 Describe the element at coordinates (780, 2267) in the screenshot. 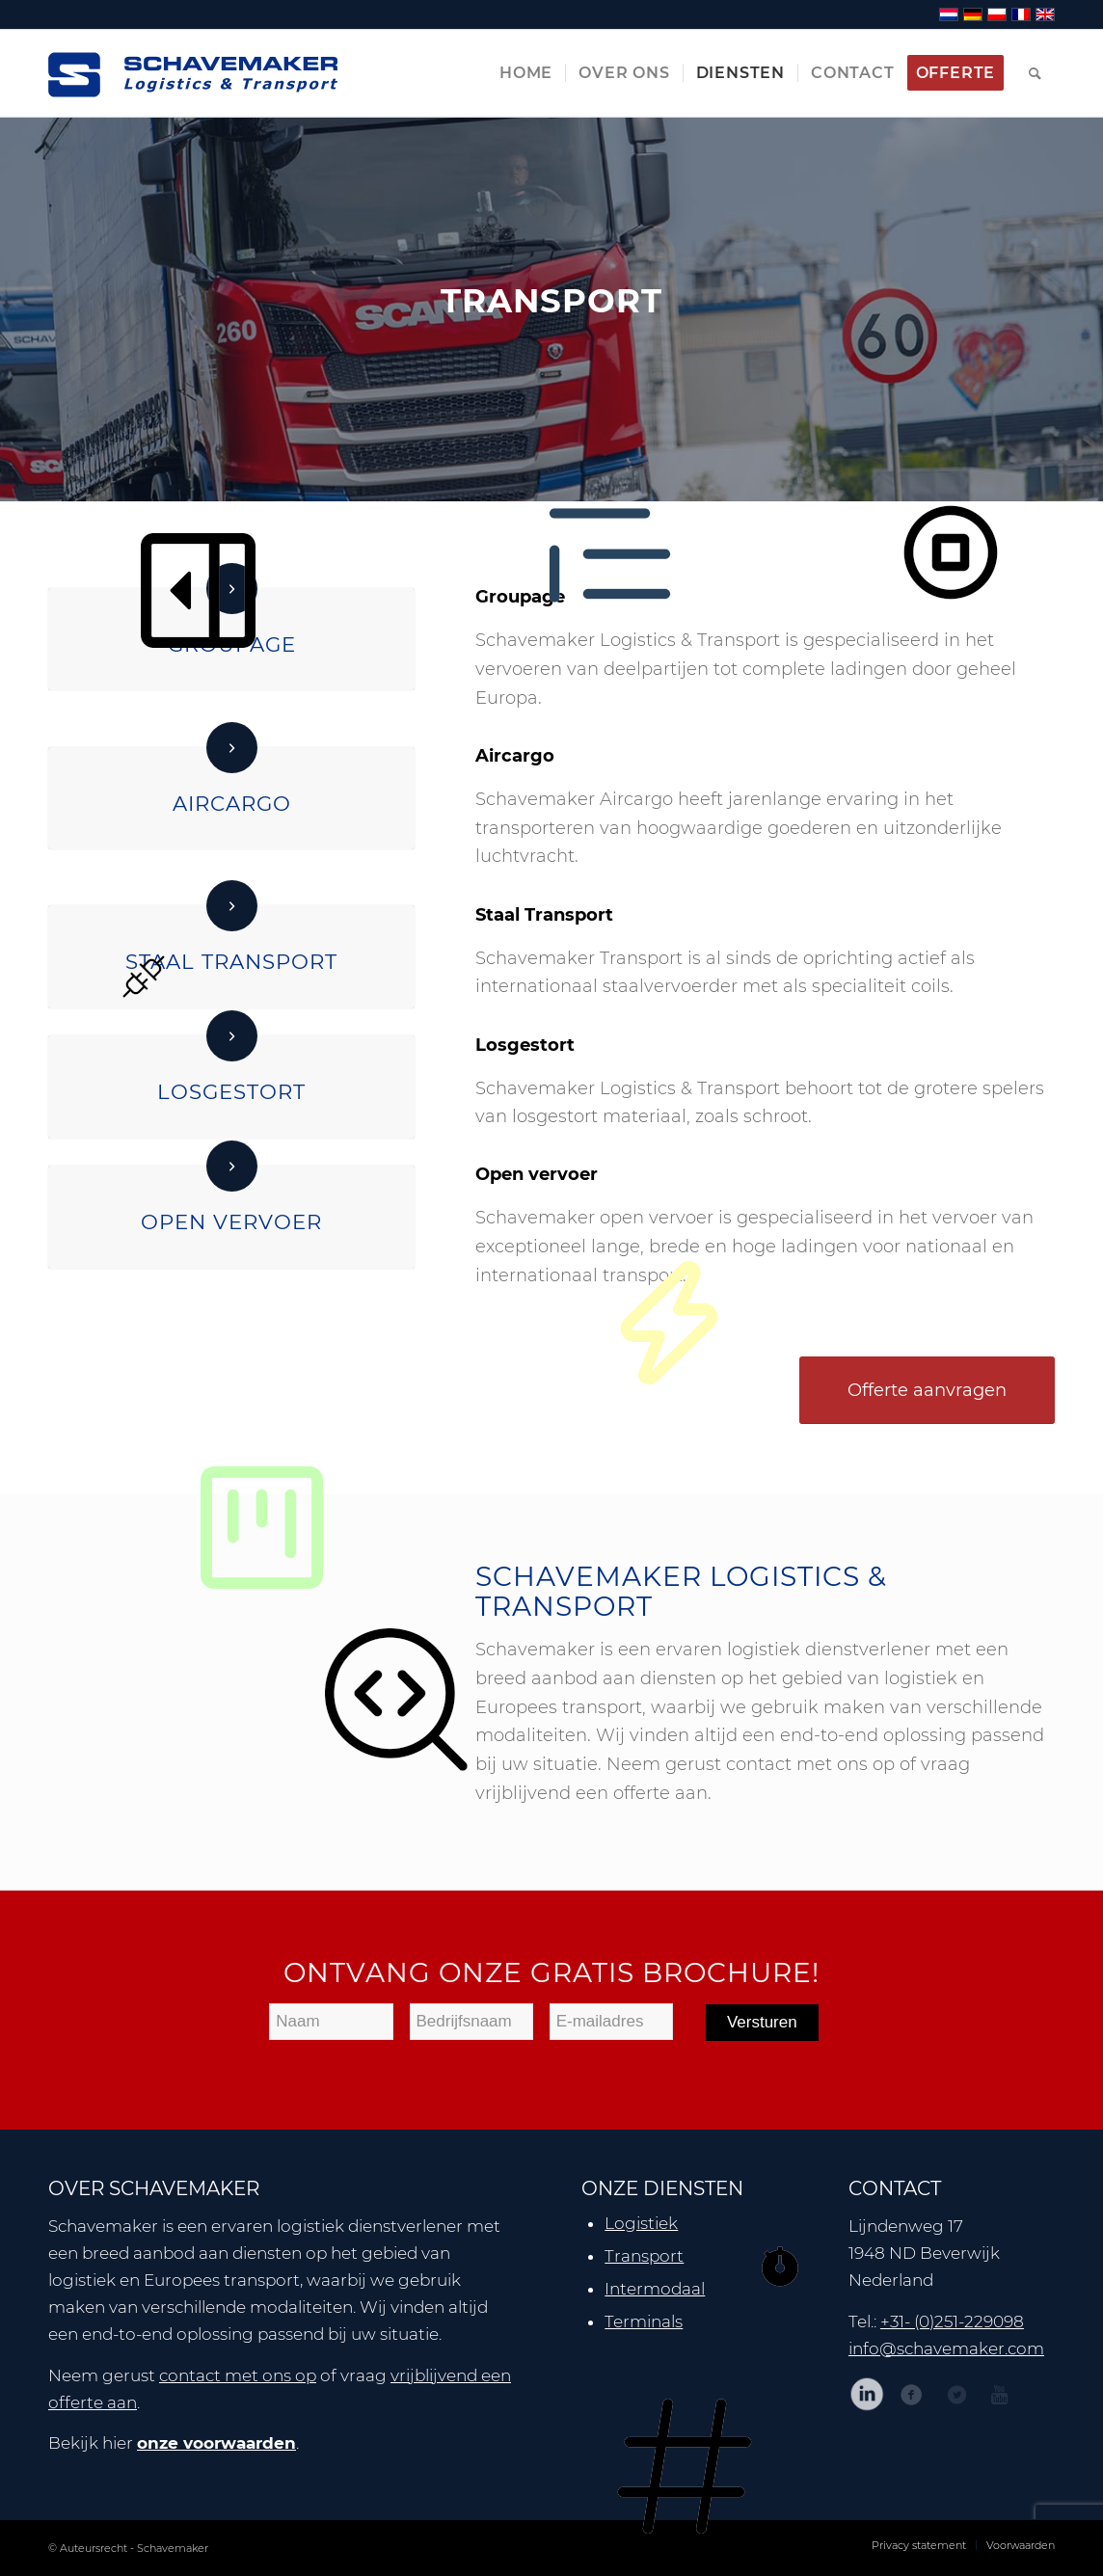

I see `start or stop a timer` at that location.